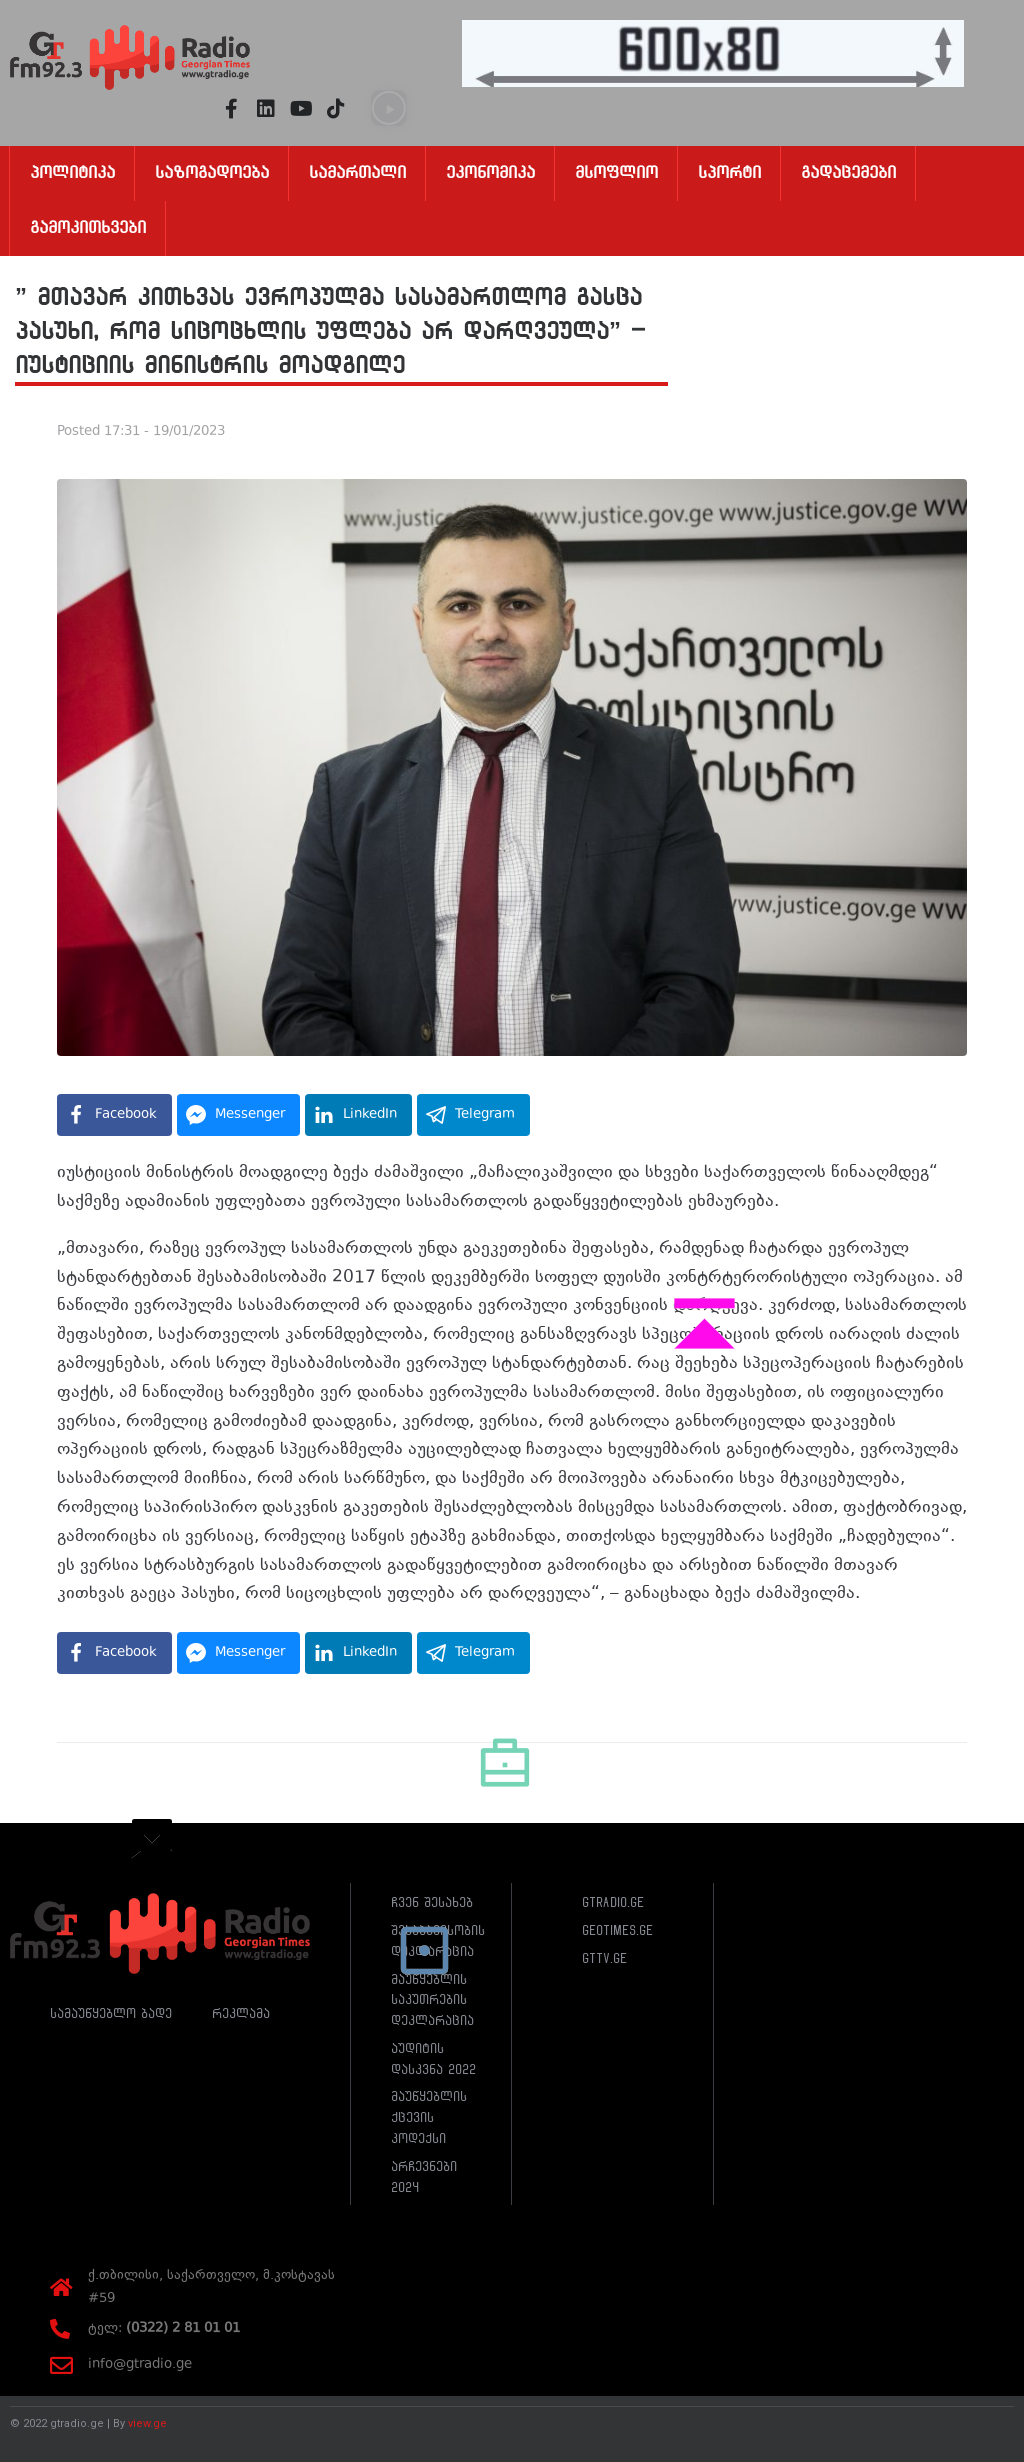 The width and height of the screenshot is (1024, 2462). I want to click on skip to the beginning or top of content, so click(704, 1323).